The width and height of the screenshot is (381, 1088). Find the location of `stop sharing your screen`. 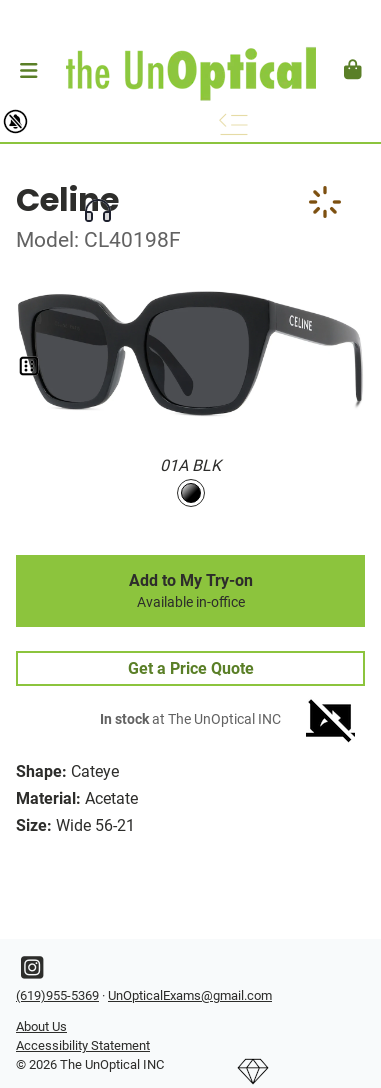

stop sharing your screen is located at coordinates (330, 720).